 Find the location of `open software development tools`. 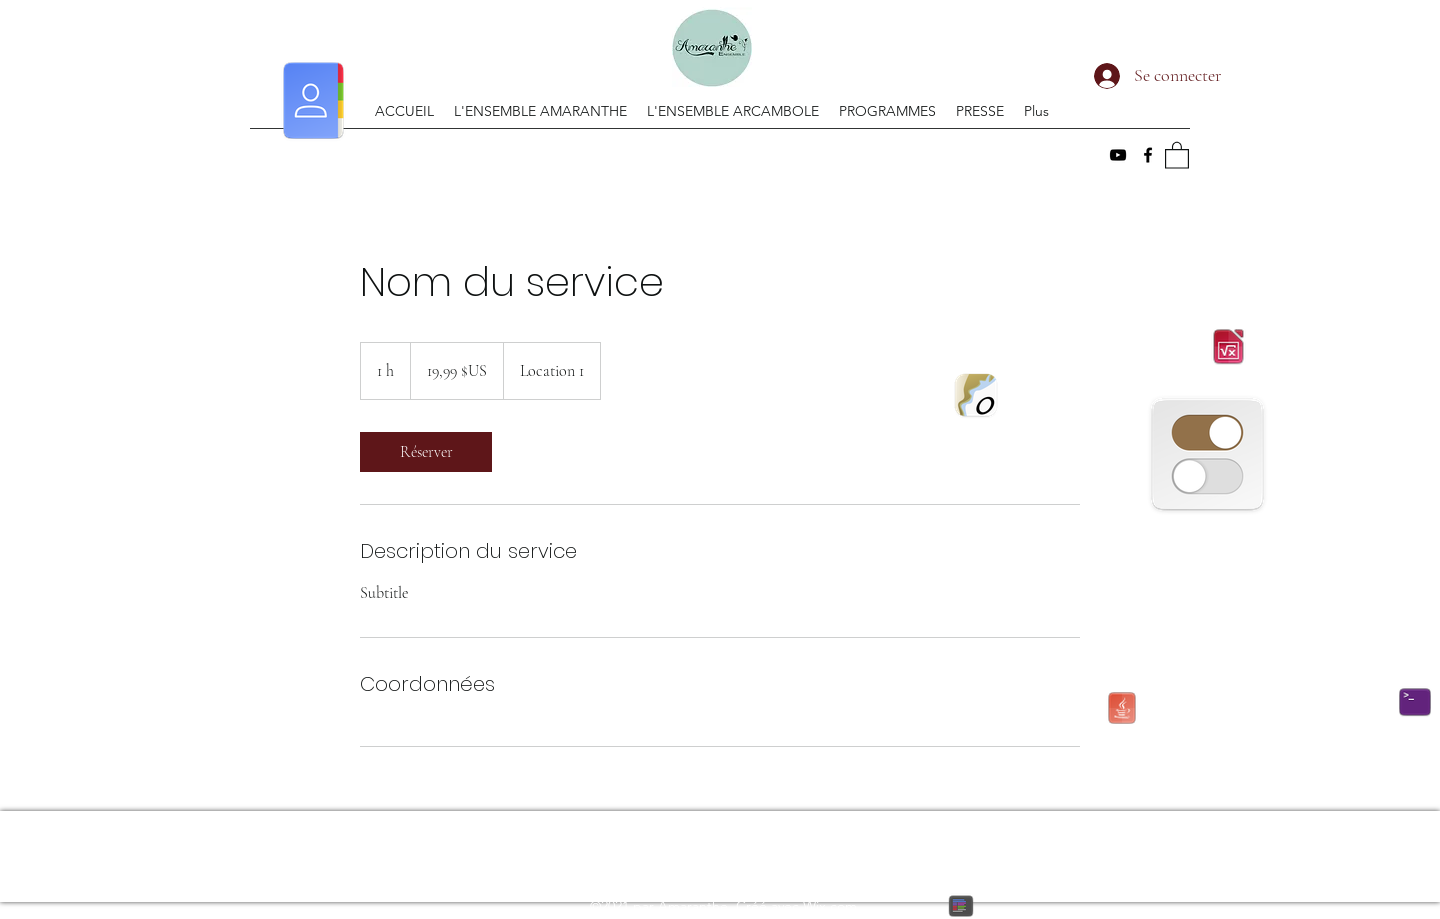

open software development tools is located at coordinates (961, 906).